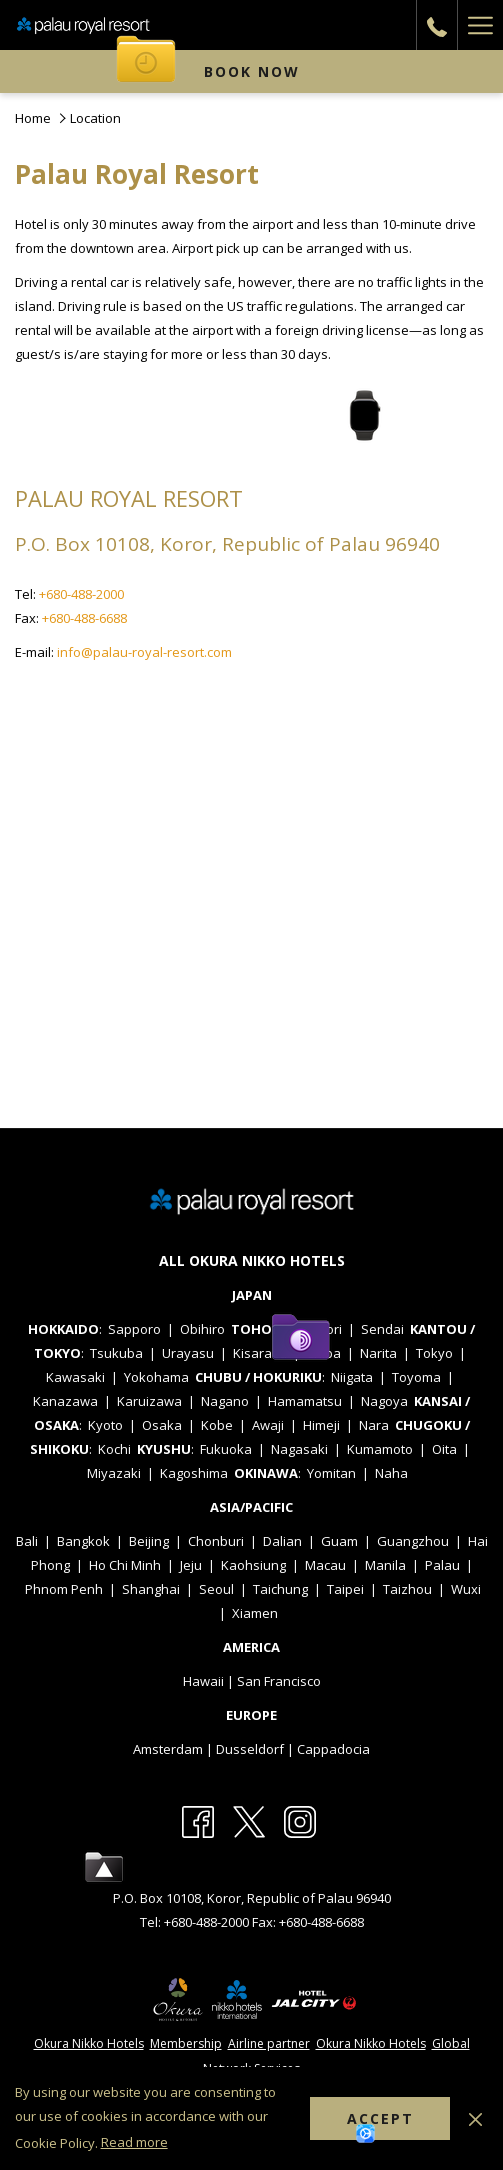  I want to click on configure VMware network settings, so click(365, 2133).